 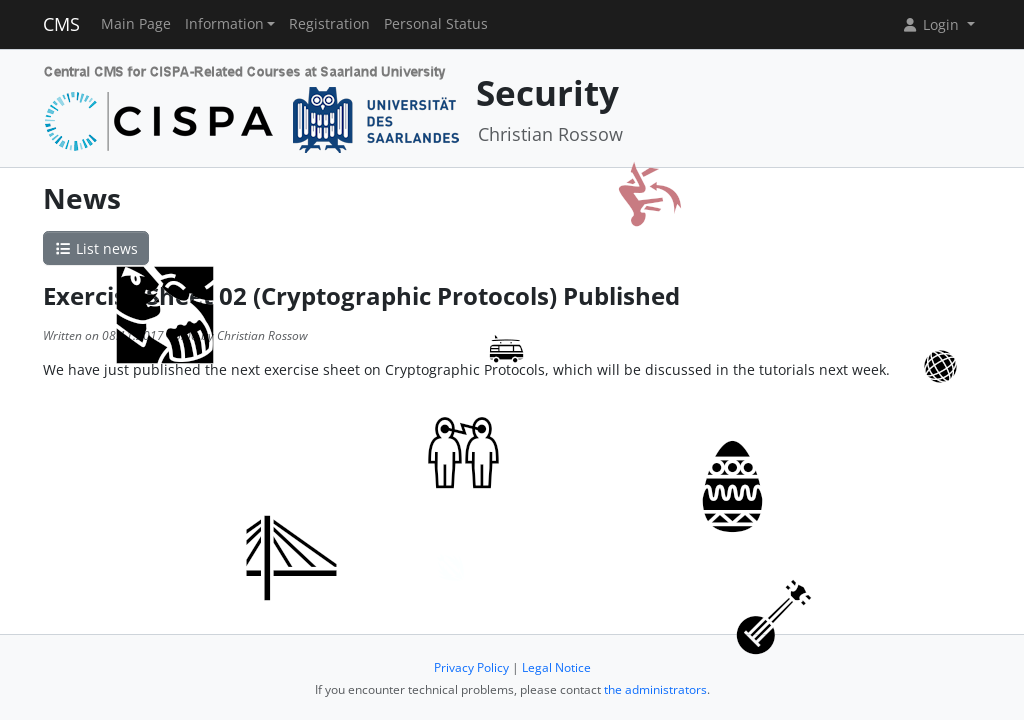 I want to click on easter or spring seasonal event indicator, so click(x=732, y=486).